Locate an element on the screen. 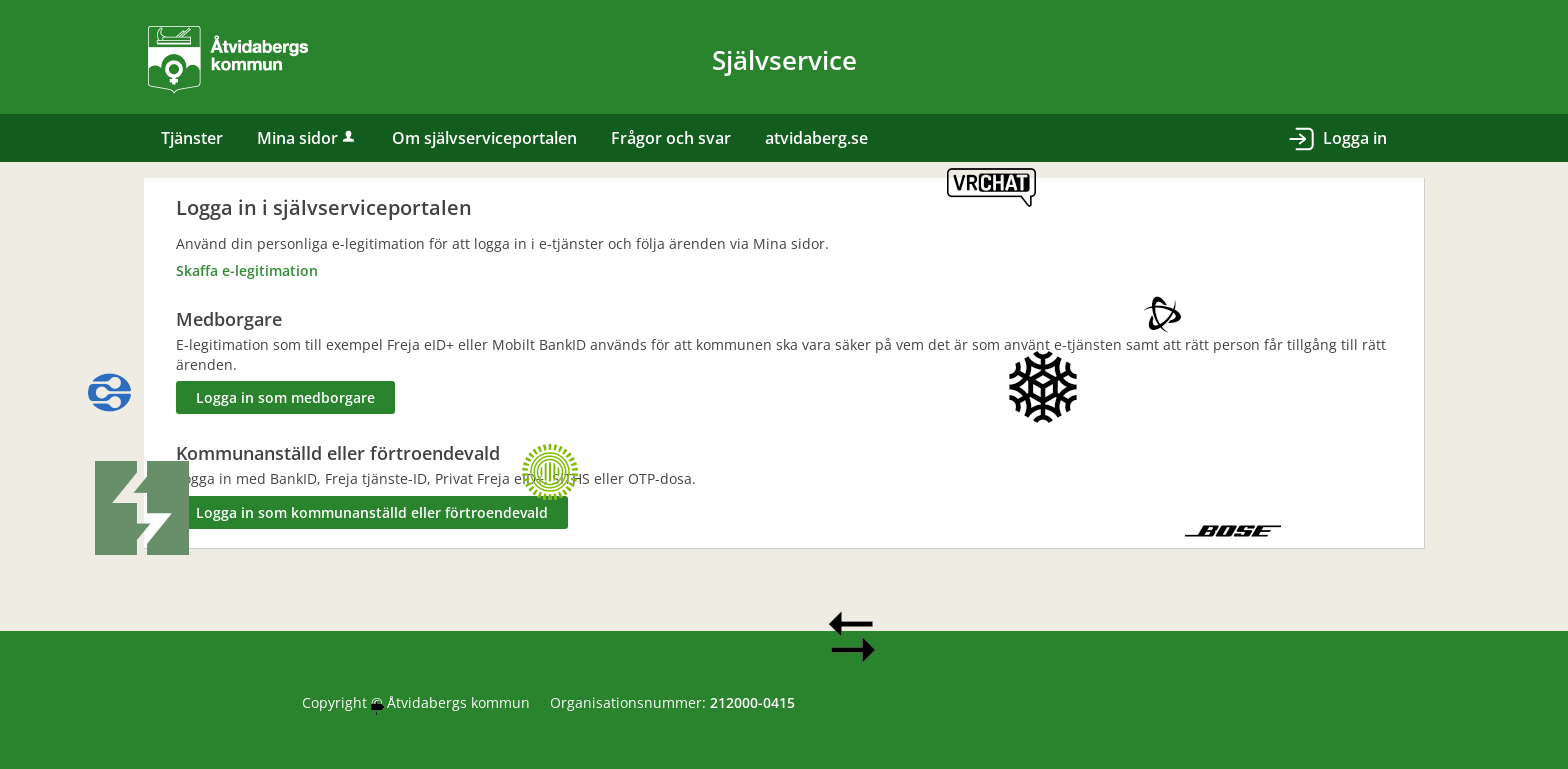  switch or swap between two items is located at coordinates (852, 637).